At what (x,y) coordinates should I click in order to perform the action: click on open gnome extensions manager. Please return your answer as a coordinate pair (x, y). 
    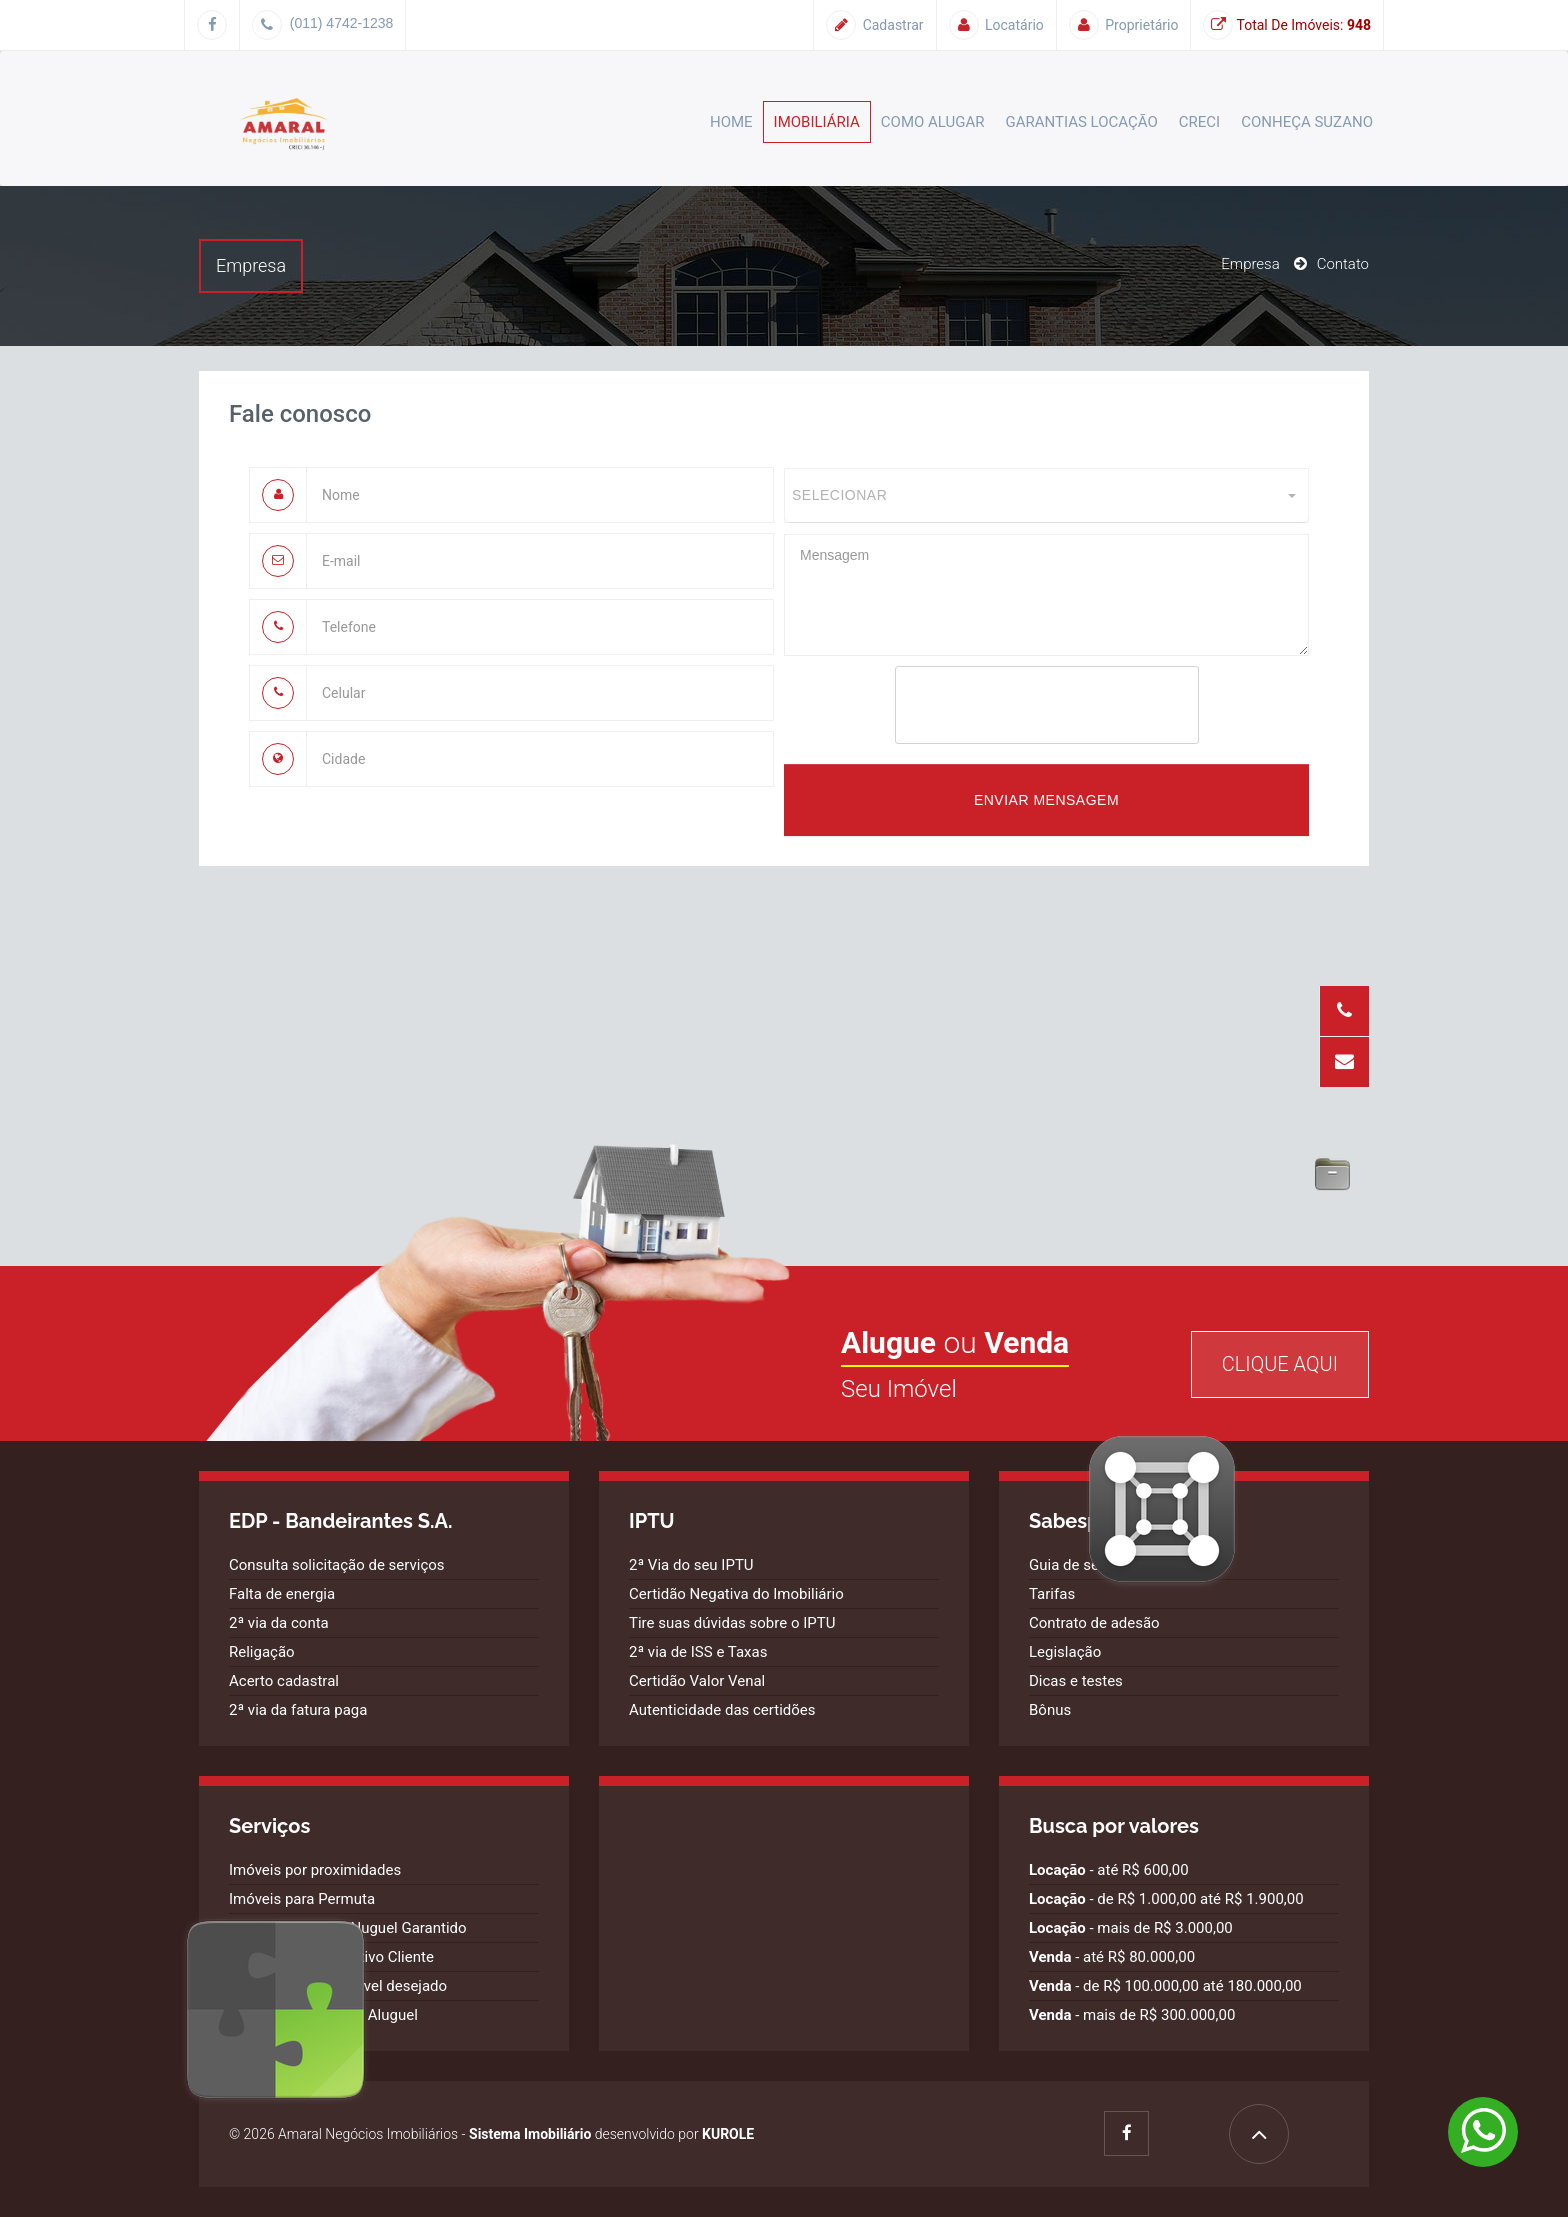
    Looking at the image, I should click on (275, 2009).